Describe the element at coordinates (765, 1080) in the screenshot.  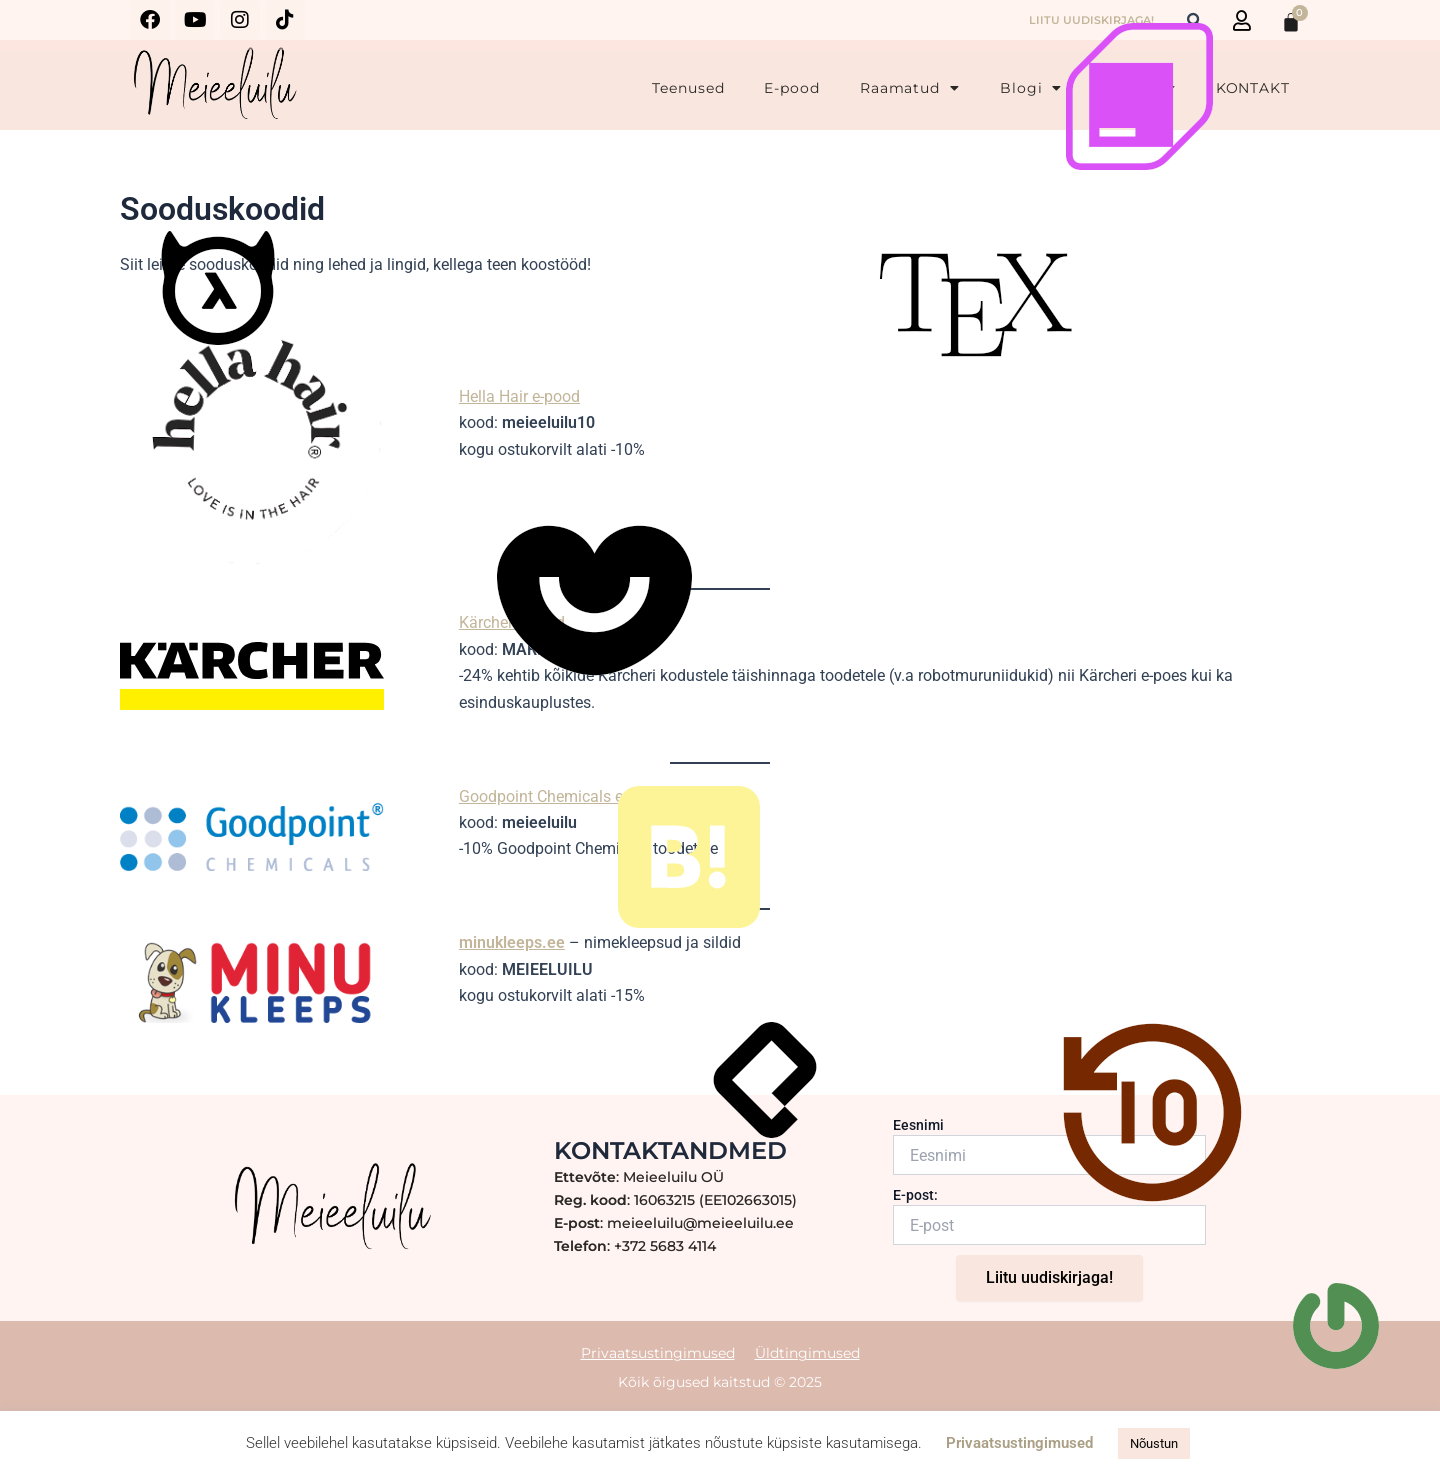
I see `open the Platzi learning platform` at that location.